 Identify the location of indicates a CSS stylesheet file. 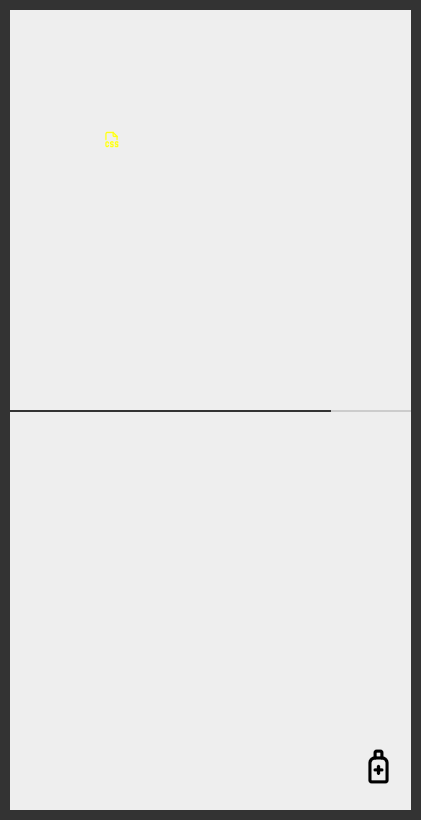
(111, 139).